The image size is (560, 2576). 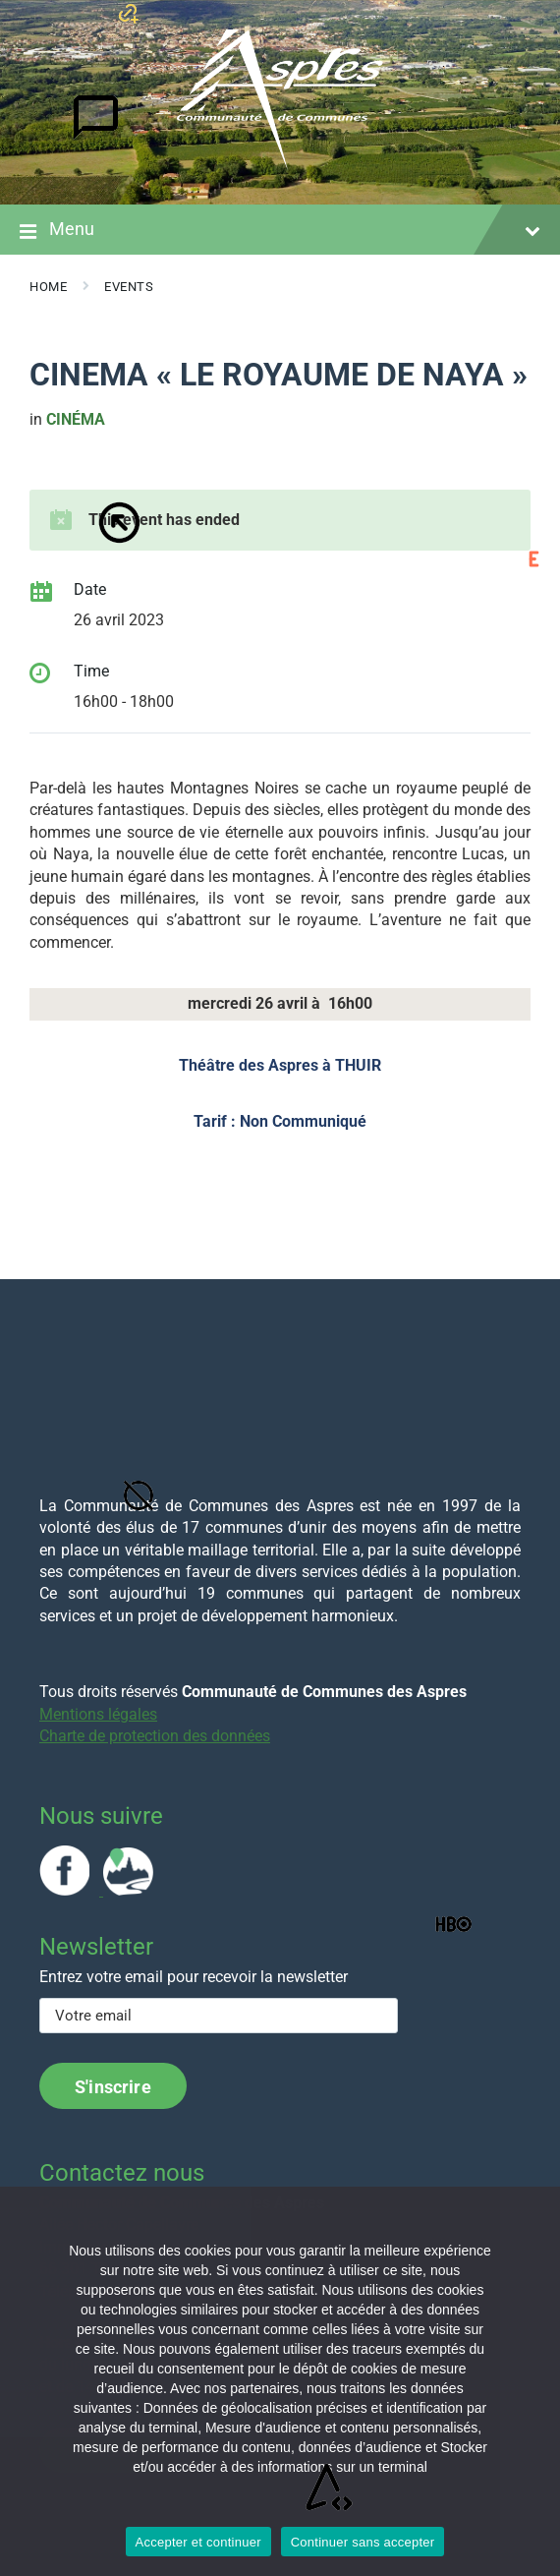 What do you see at coordinates (453, 1924) in the screenshot?
I see `open the HBO streaming app` at bounding box center [453, 1924].